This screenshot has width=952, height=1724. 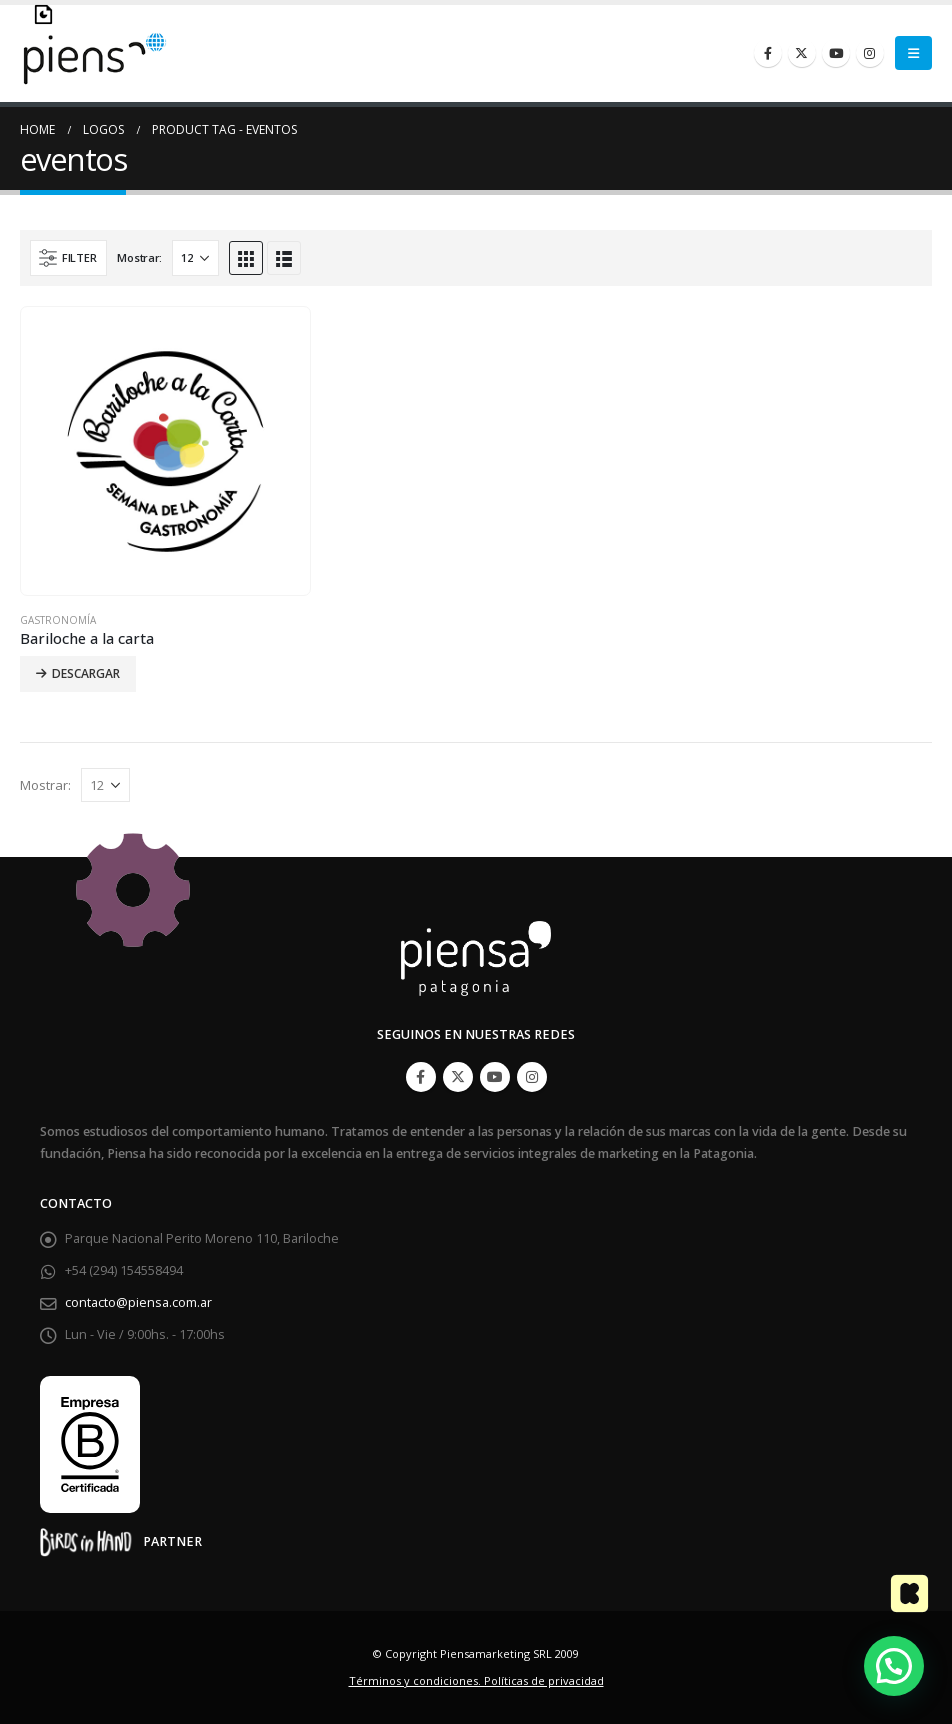 I want to click on visit kickstarter website or app, so click(x=909, y=1593).